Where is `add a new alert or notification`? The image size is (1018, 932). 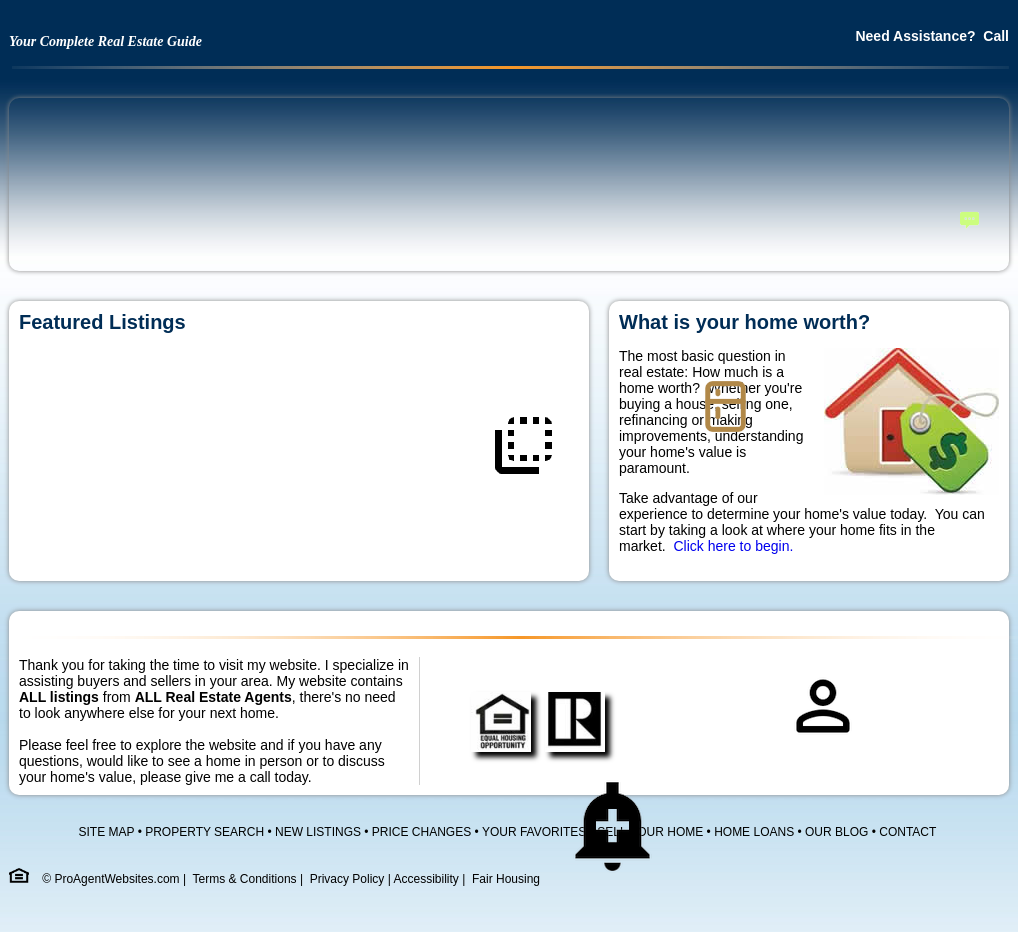
add a new alert or notification is located at coordinates (612, 825).